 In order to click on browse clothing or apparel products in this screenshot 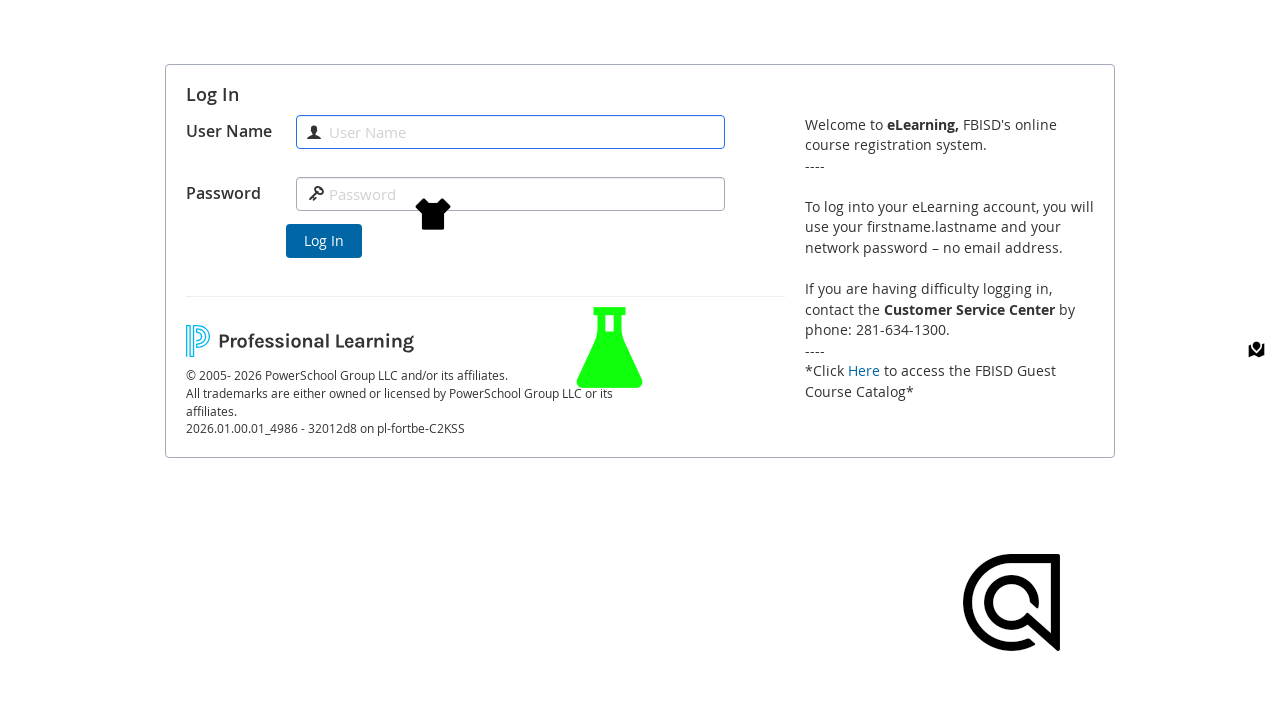, I will do `click(433, 214)`.